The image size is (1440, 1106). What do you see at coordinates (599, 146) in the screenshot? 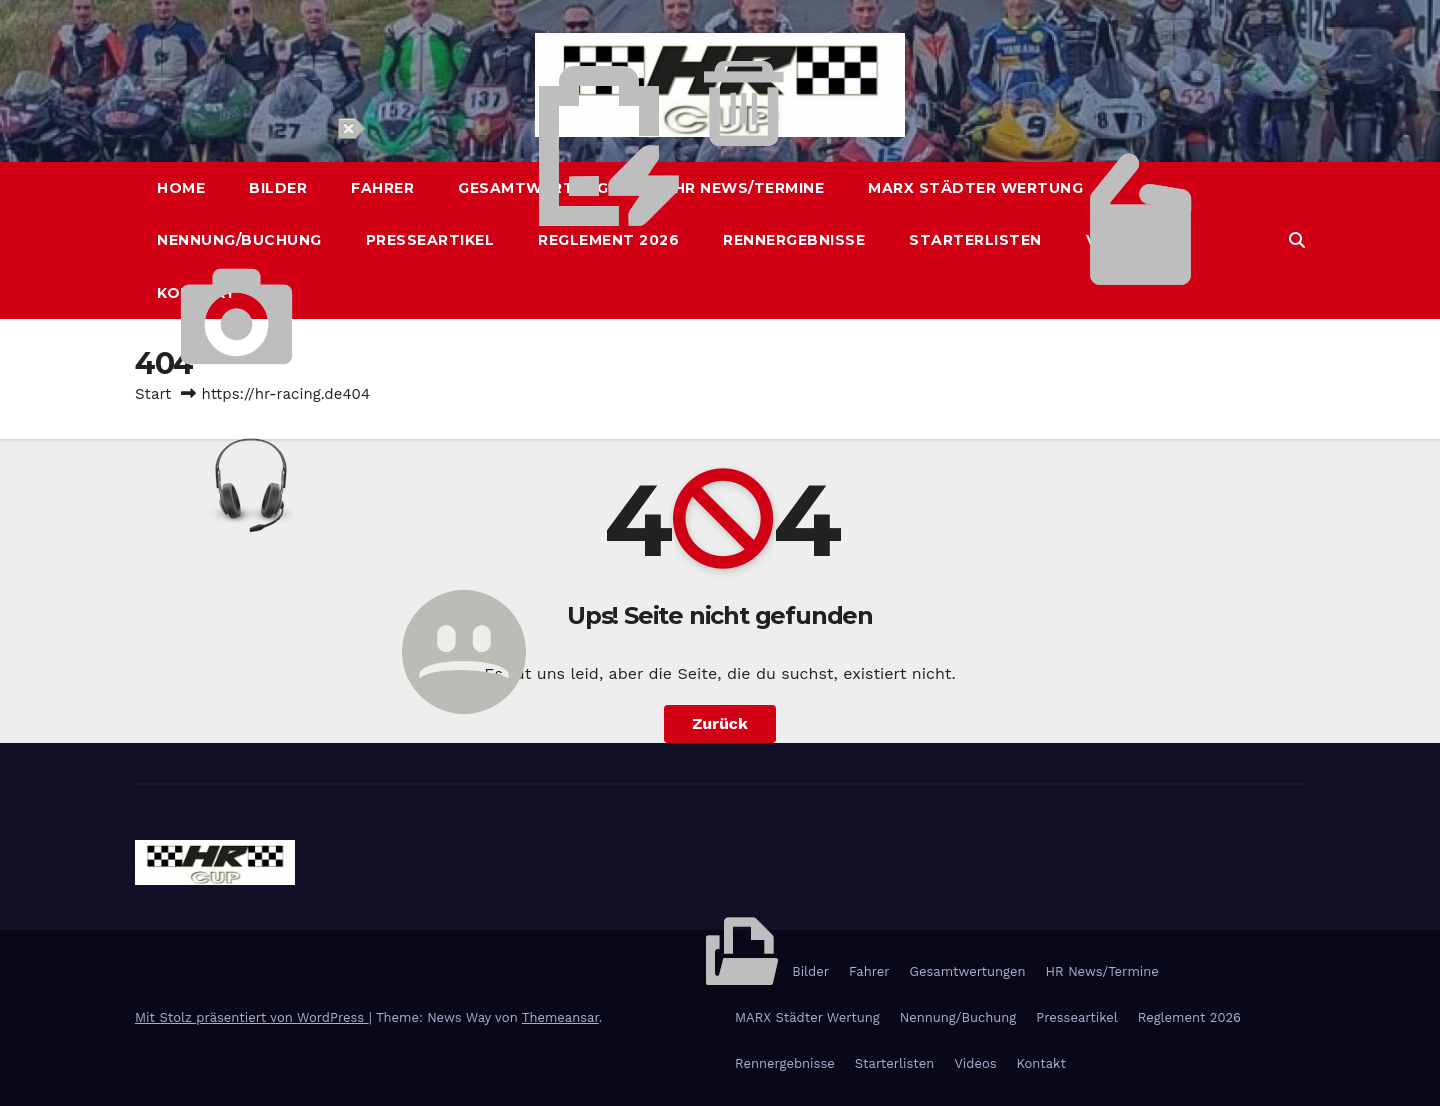
I see `indicates battery is low but currently charging` at bounding box center [599, 146].